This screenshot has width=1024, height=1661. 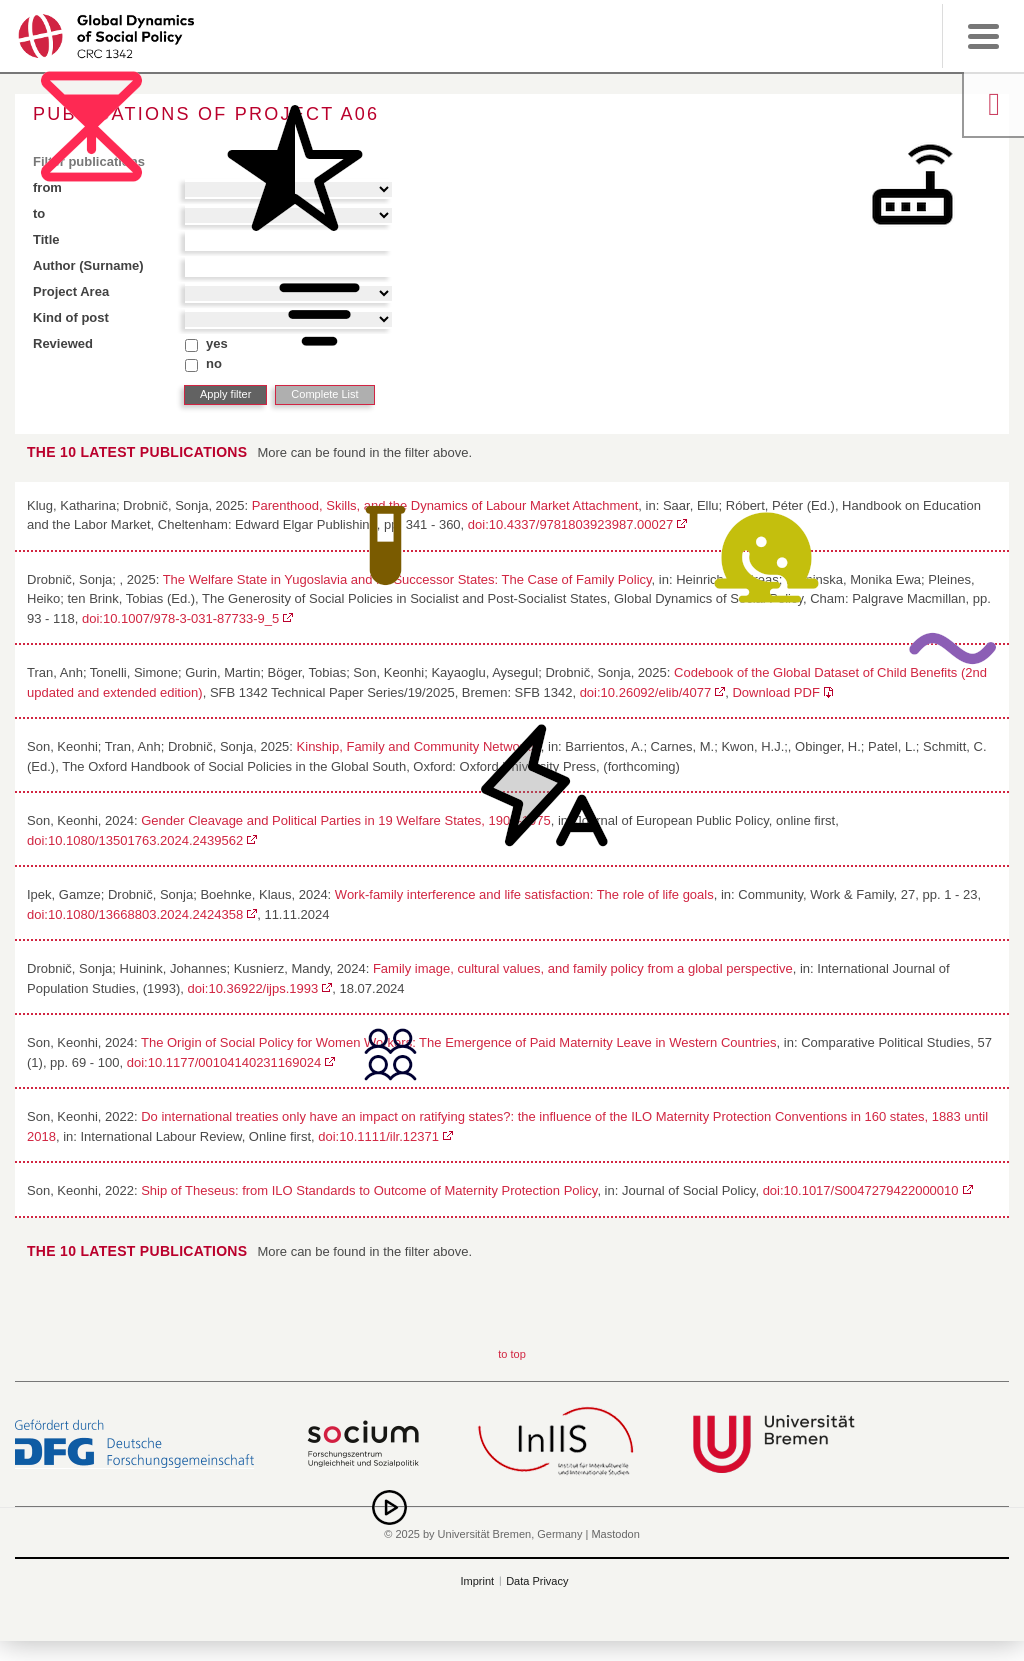 I want to click on filter list or search results, so click(x=319, y=314).